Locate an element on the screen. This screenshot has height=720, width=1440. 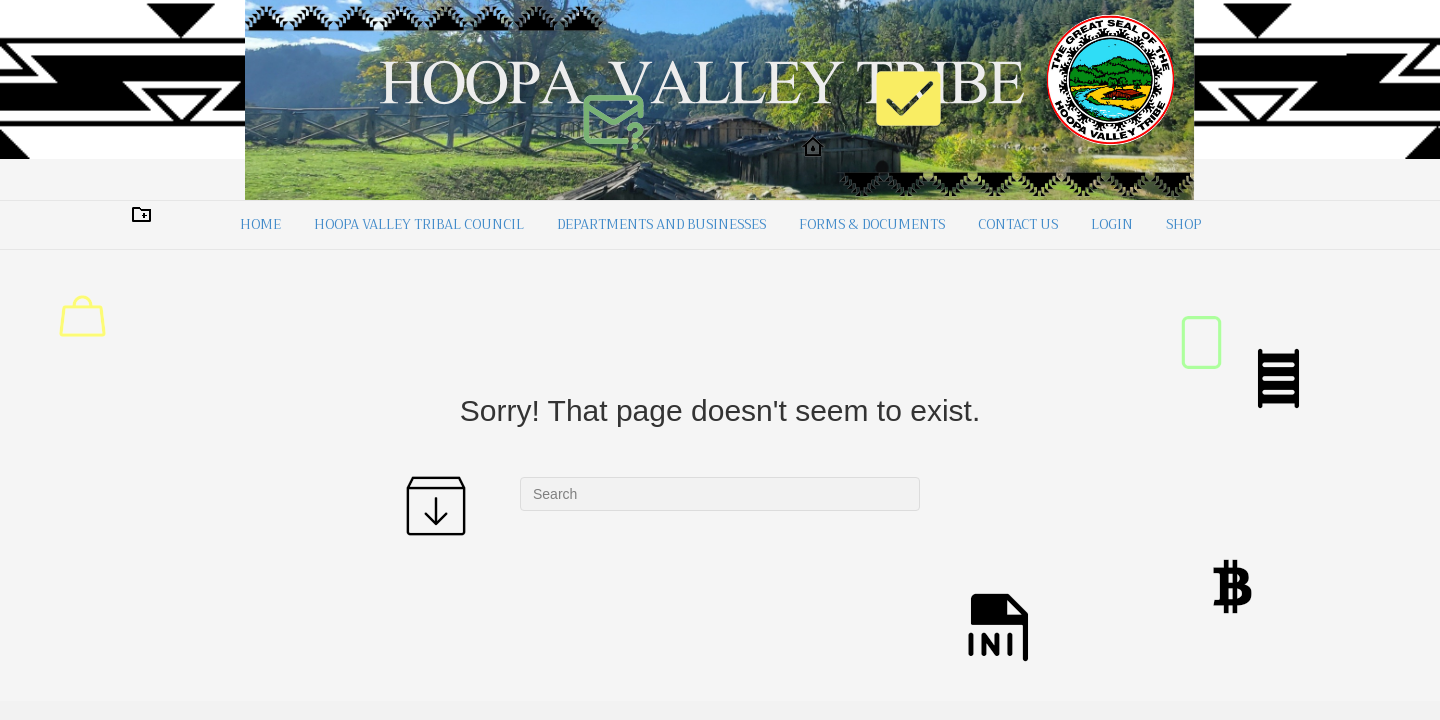
bitcoin cryptocurrency logo is located at coordinates (1232, 586).